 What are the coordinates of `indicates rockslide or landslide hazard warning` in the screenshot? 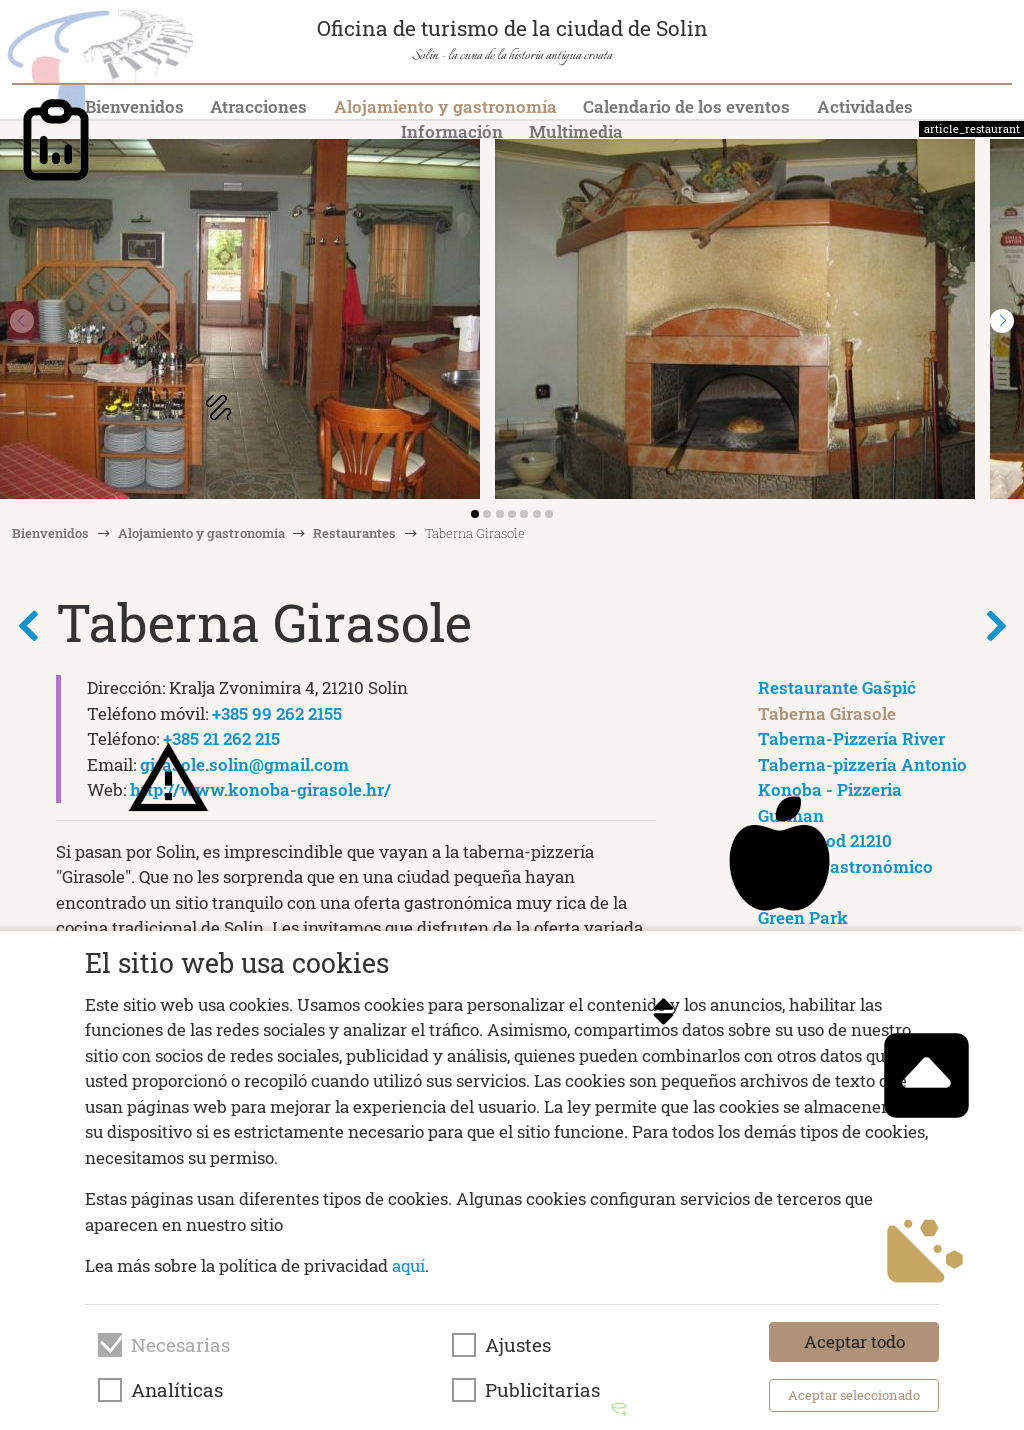 It's located at (925, 1249).